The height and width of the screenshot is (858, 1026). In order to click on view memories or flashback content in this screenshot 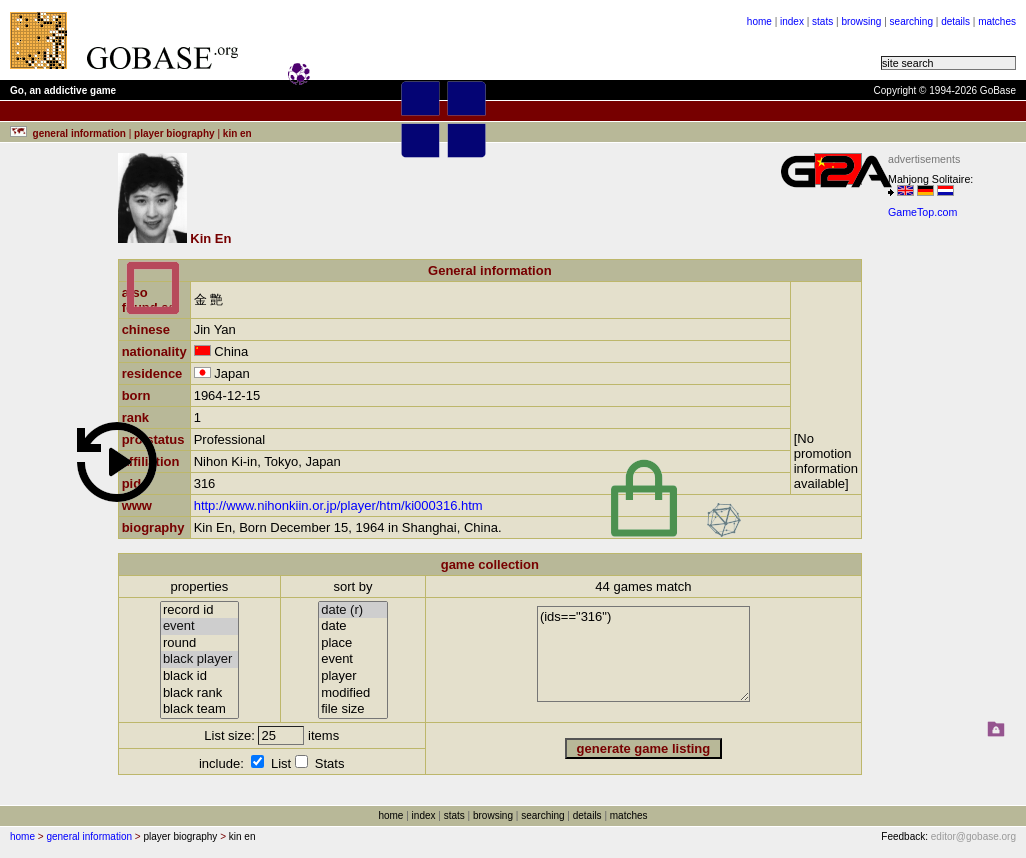, I will do `click(117, 462)`.